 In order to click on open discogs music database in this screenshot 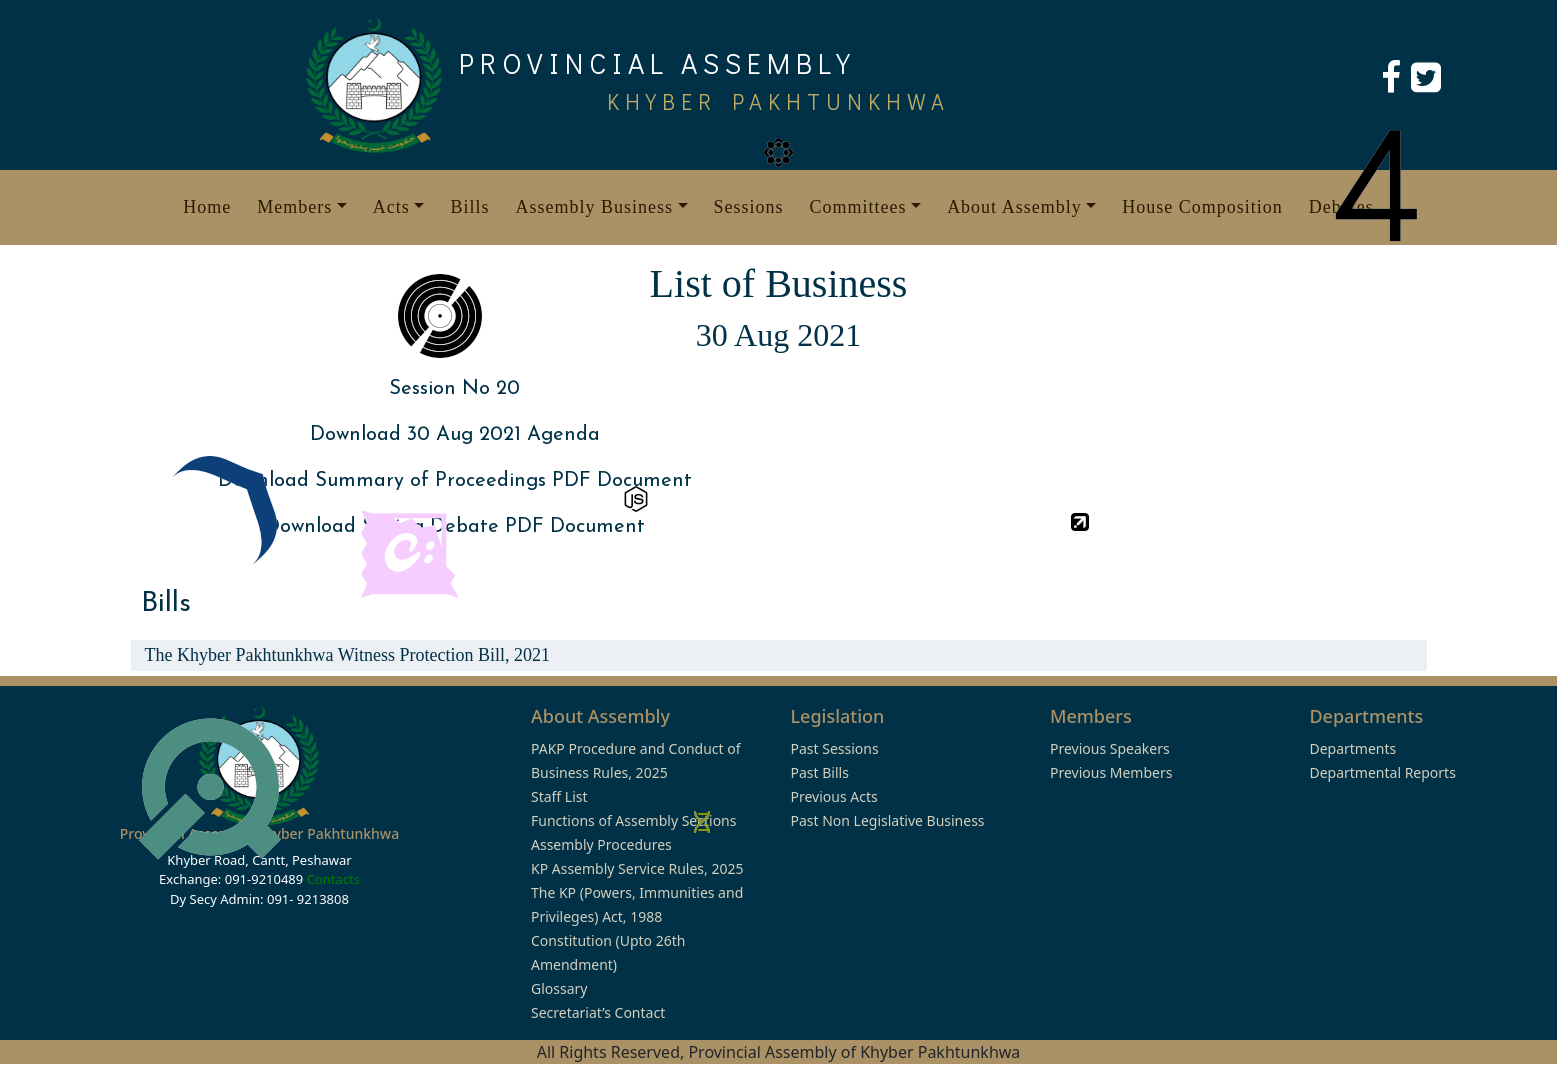, I will do `click(440, 316)`.